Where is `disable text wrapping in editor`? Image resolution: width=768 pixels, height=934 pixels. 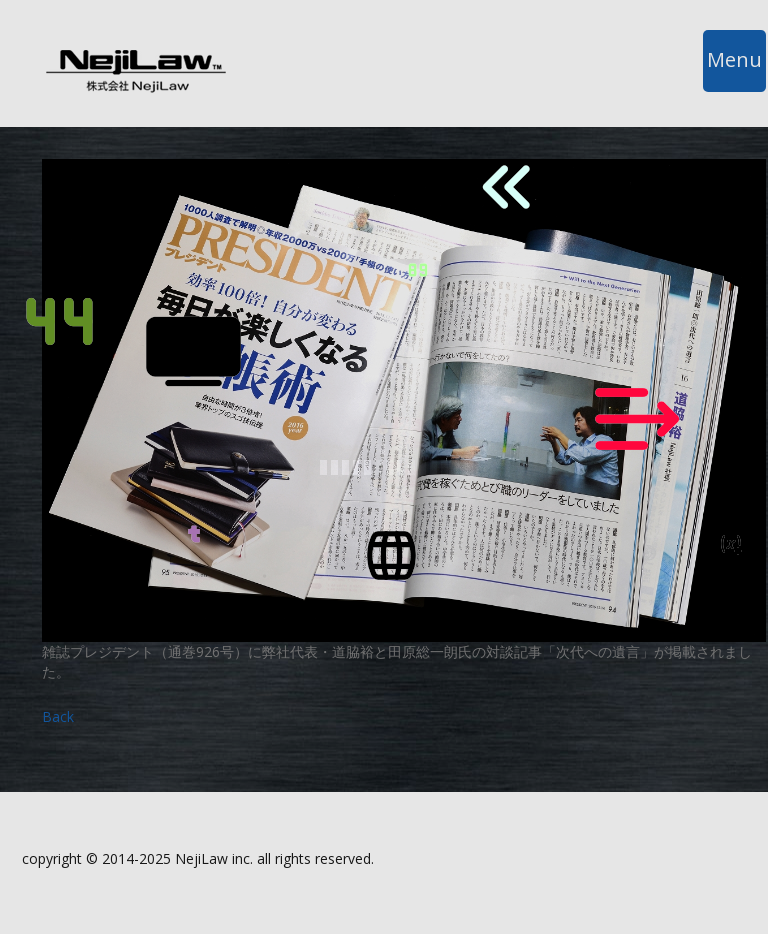
disable text wrapping in editor is located at coordinates (635, 419).